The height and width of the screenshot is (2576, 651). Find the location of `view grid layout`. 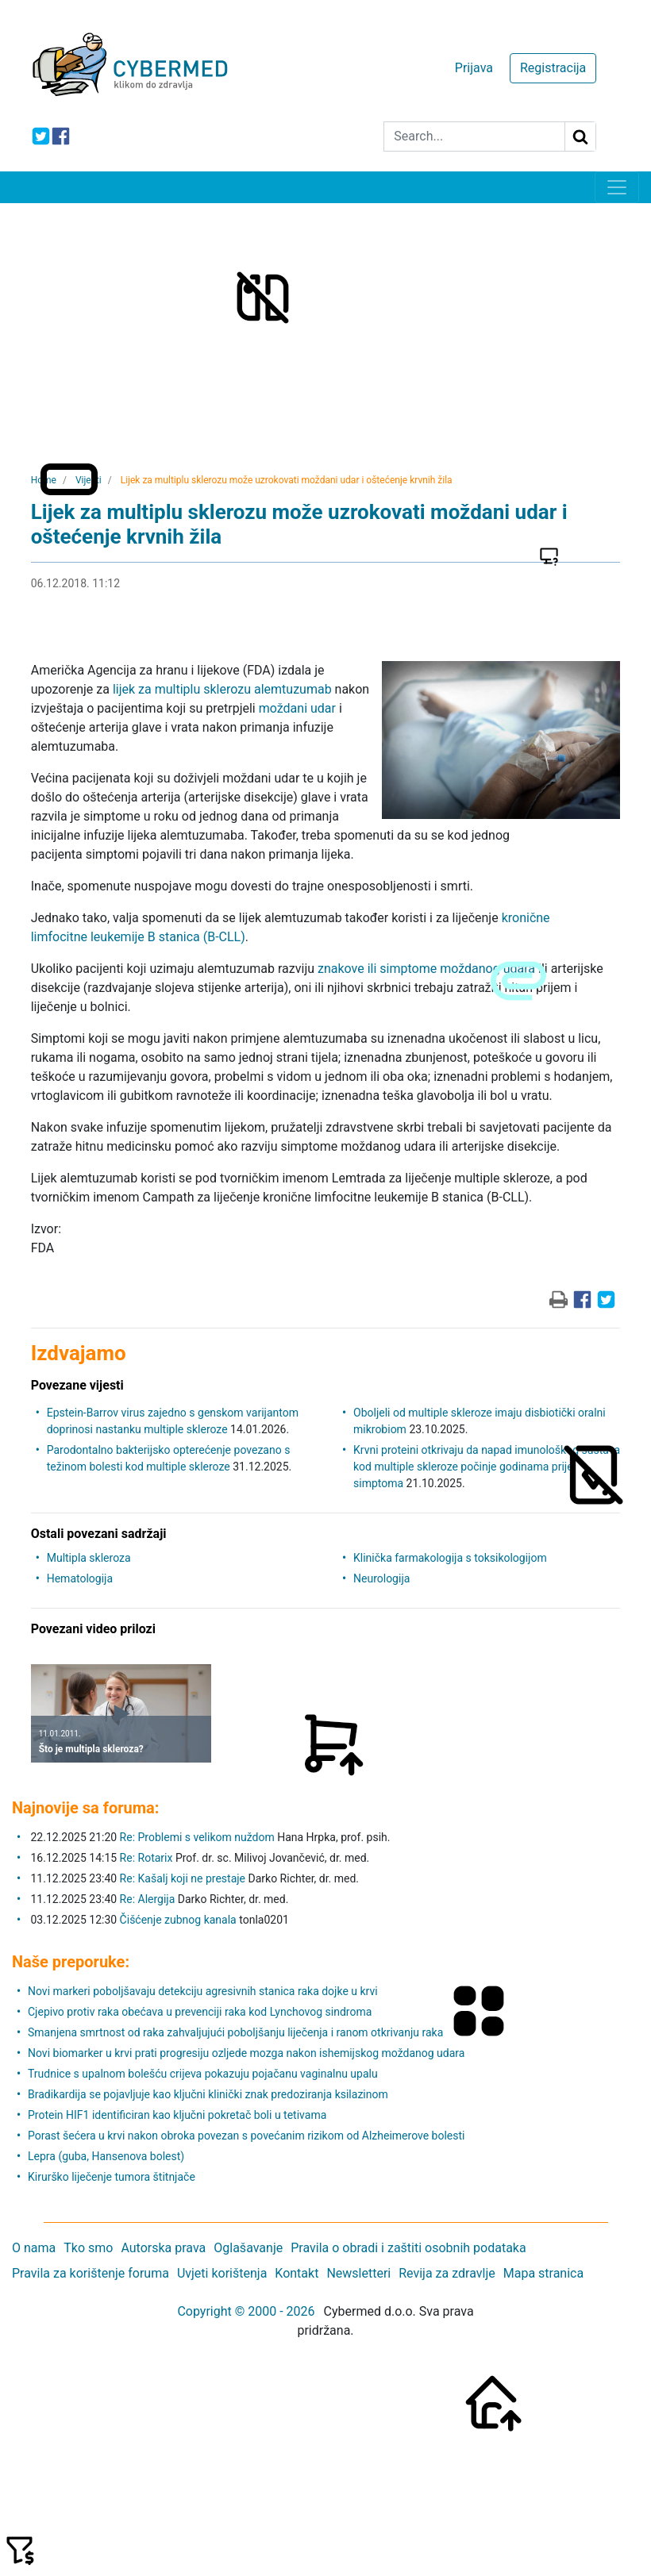

view grid layout is located at coordinates (479, 2011).